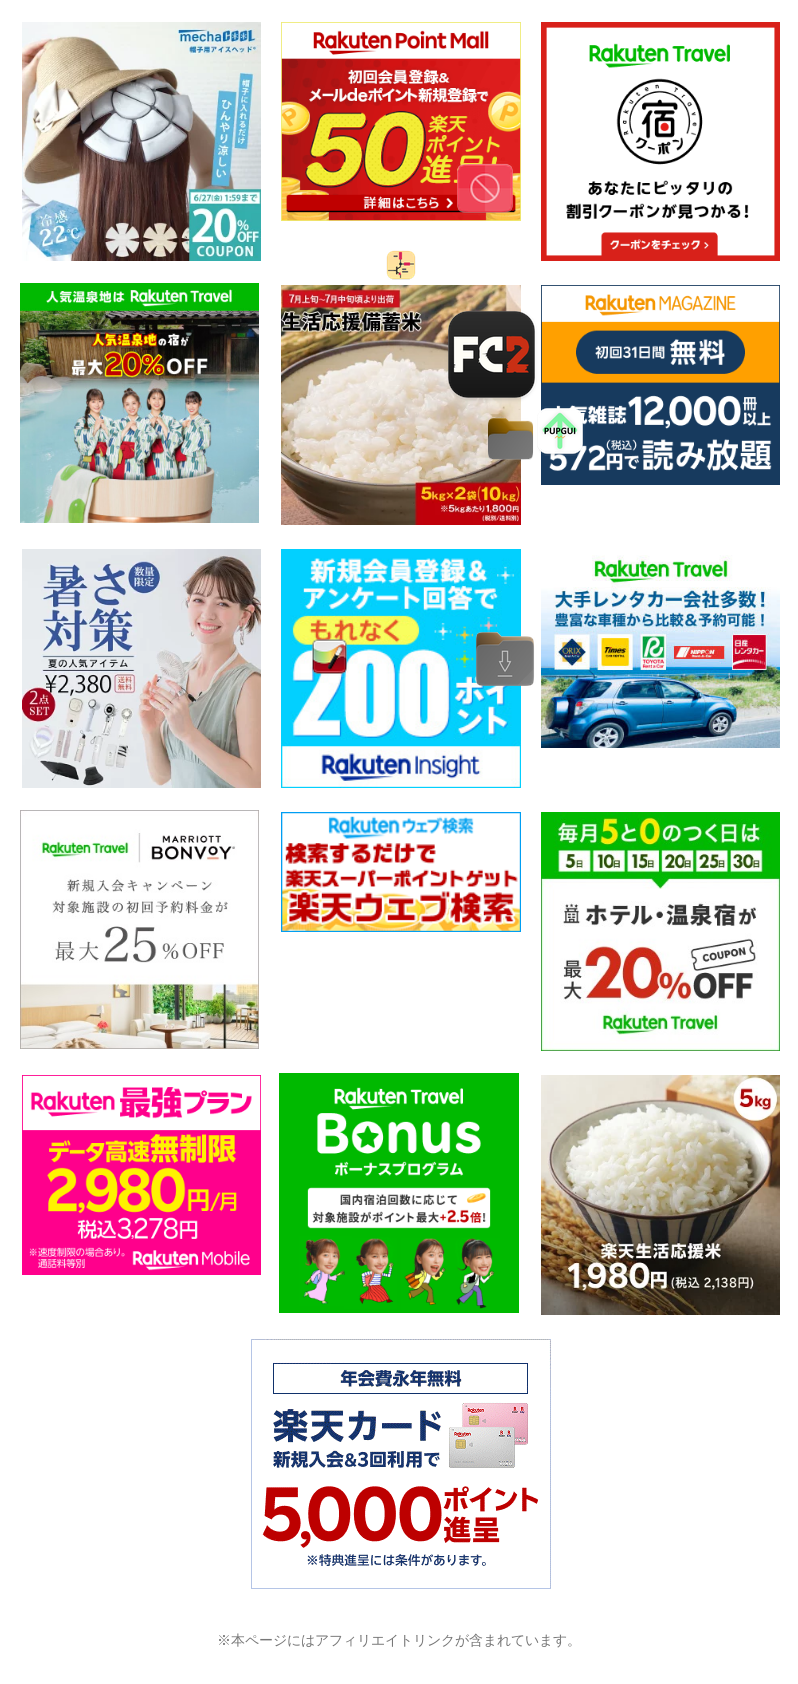 The image size is (798, 1684). Describe the element at coordinates (510, 438) in the screenshot. I see `view contents of an open folder` at that location.